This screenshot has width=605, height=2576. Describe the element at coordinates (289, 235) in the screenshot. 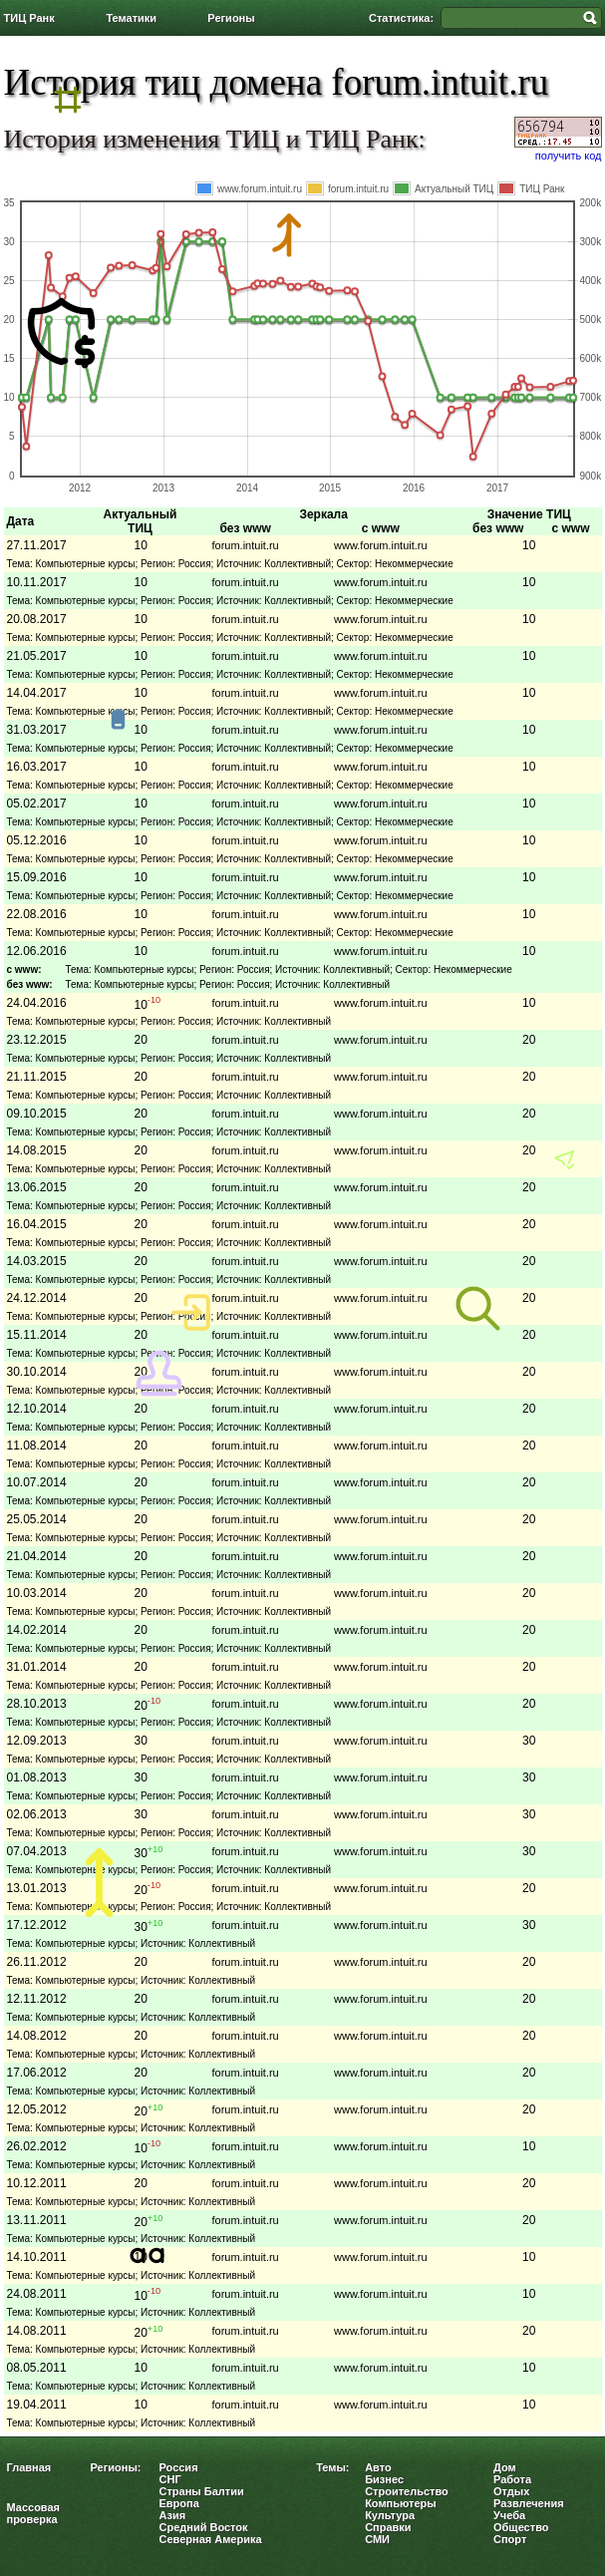

I see `merge content or branches to the left` at that location.